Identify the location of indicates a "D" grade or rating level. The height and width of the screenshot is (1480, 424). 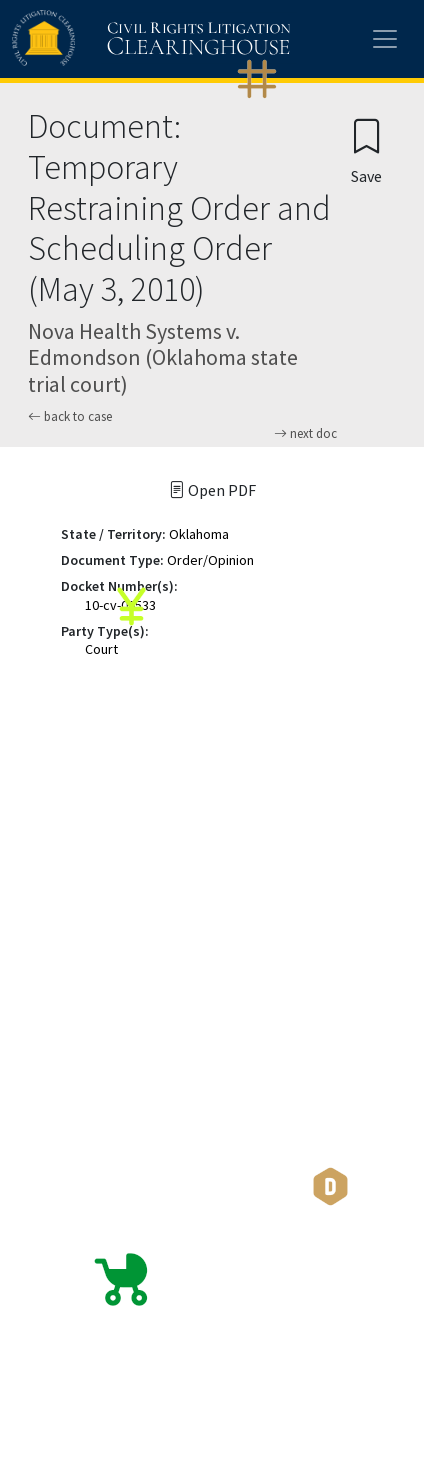
(330, 1186).